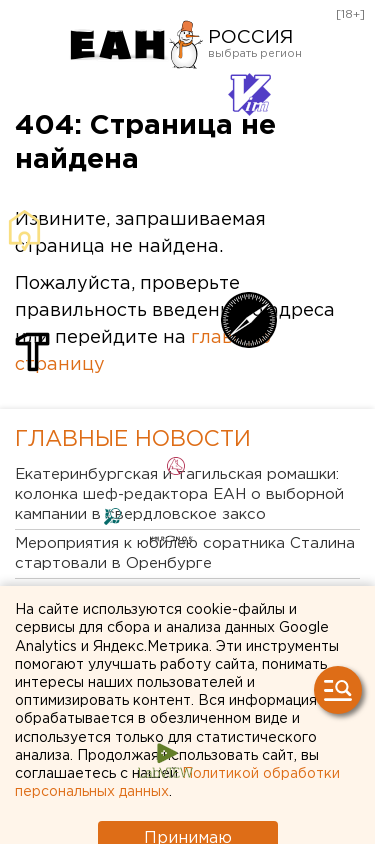 The width and height of the screenshot is (375, 844). I want to click on khronos group company logo, so click(171, 539).